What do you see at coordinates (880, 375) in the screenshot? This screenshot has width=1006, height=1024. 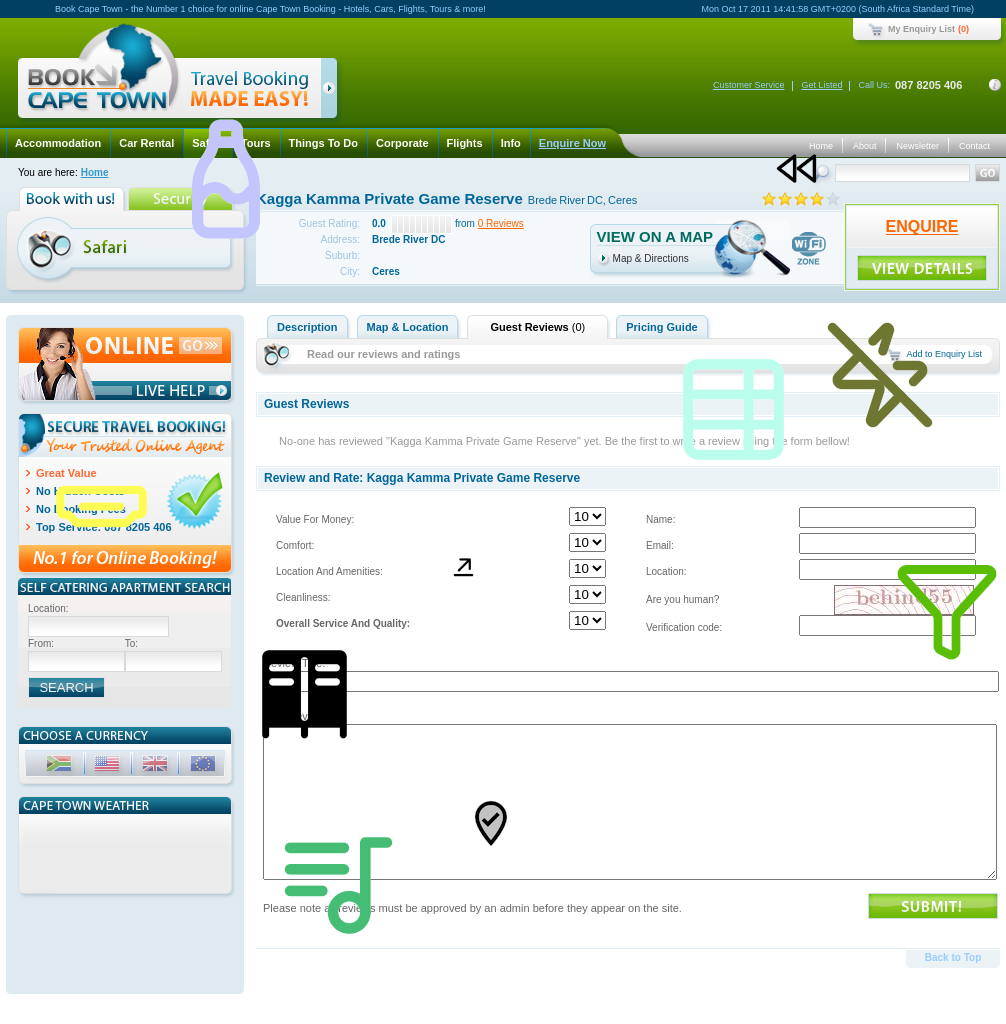 I see `disable flash or quick actions` at bounding box center [880, 375].